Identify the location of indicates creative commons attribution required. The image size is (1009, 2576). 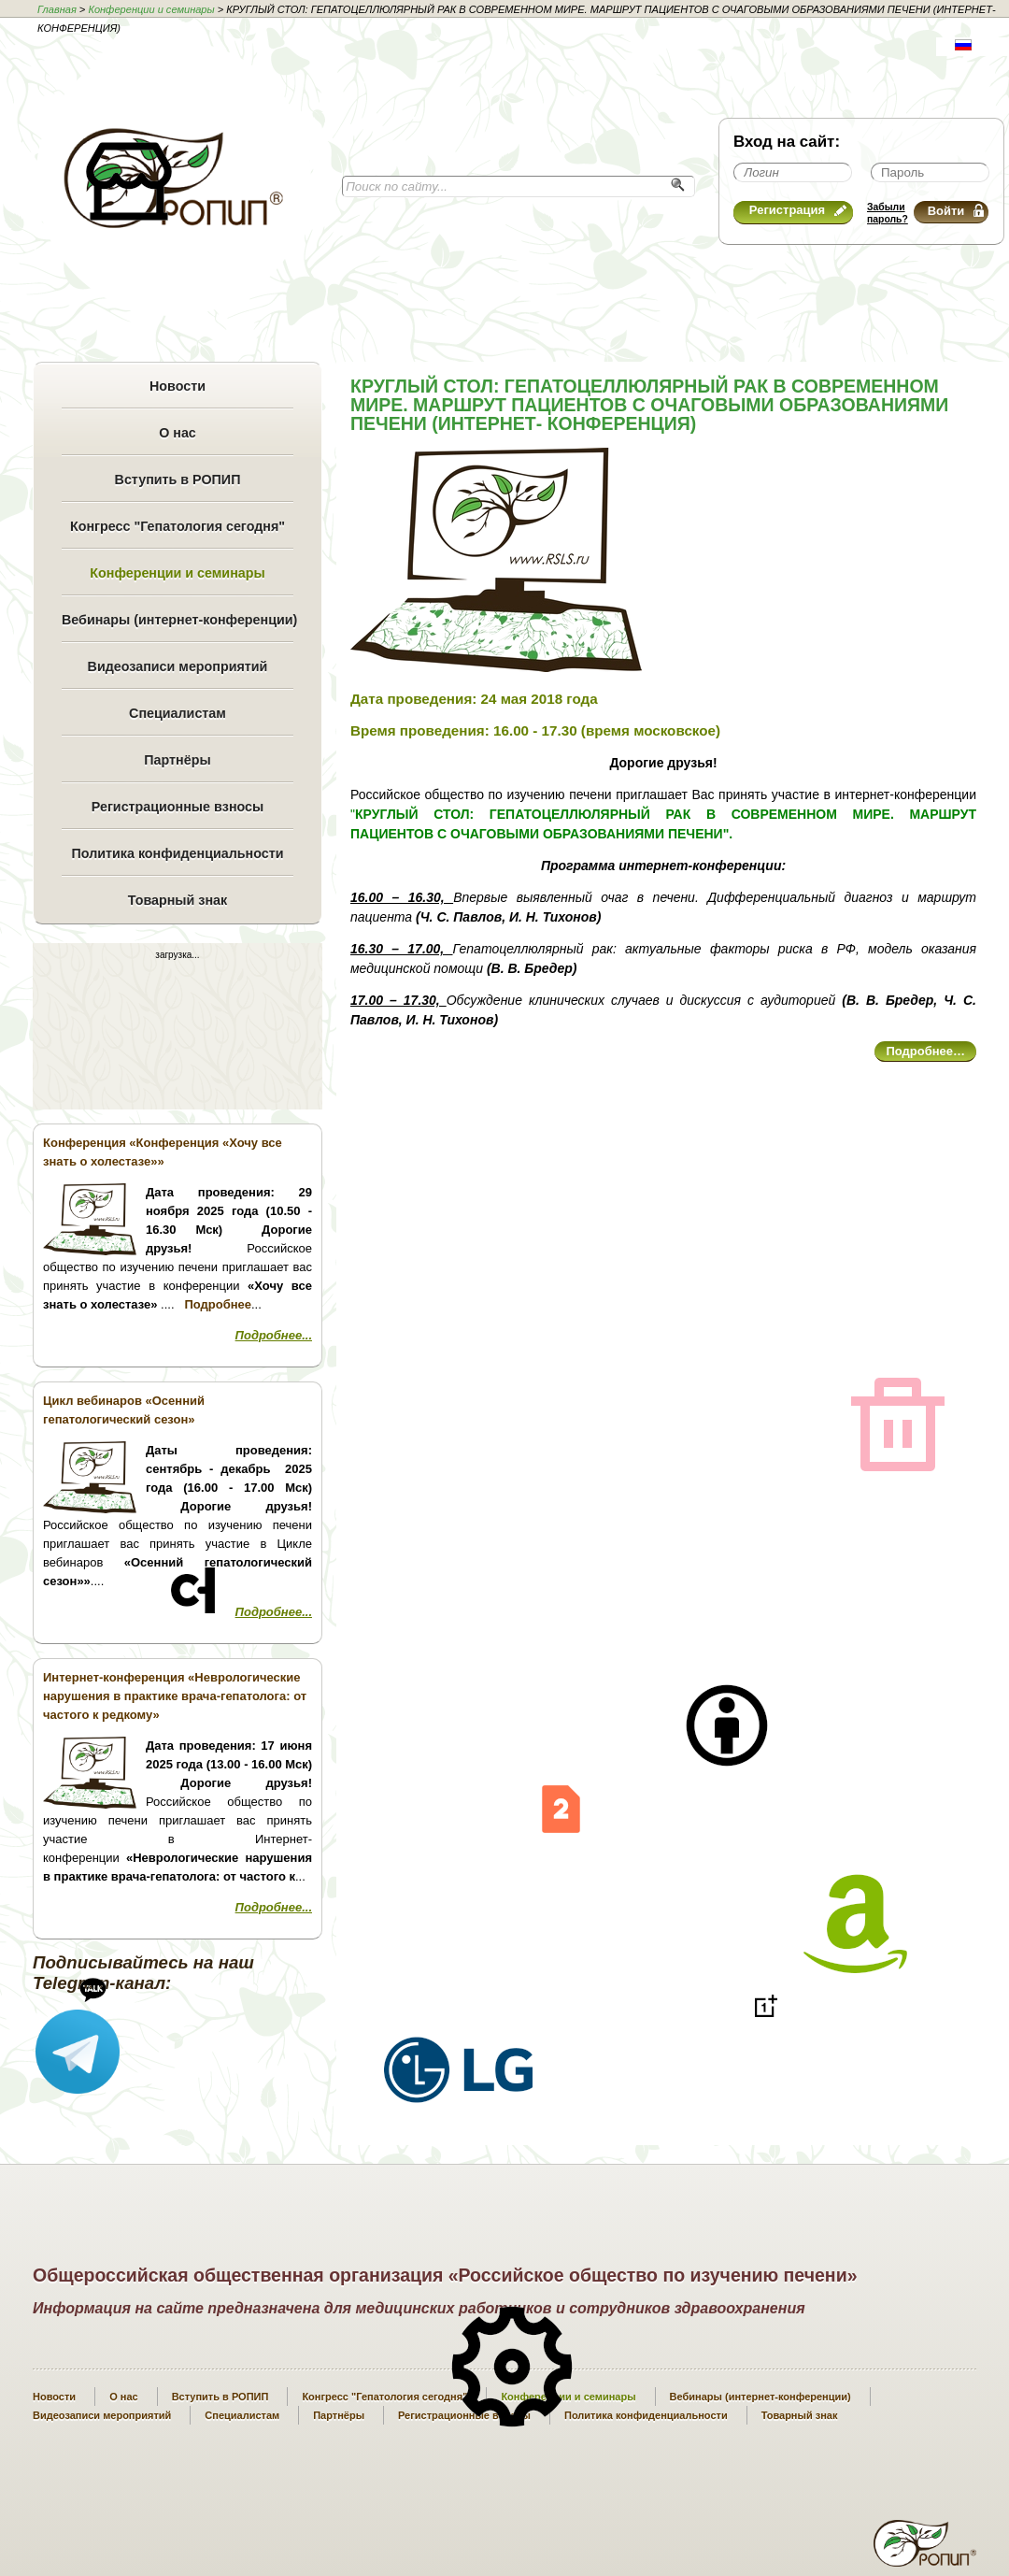
(727, 1725).